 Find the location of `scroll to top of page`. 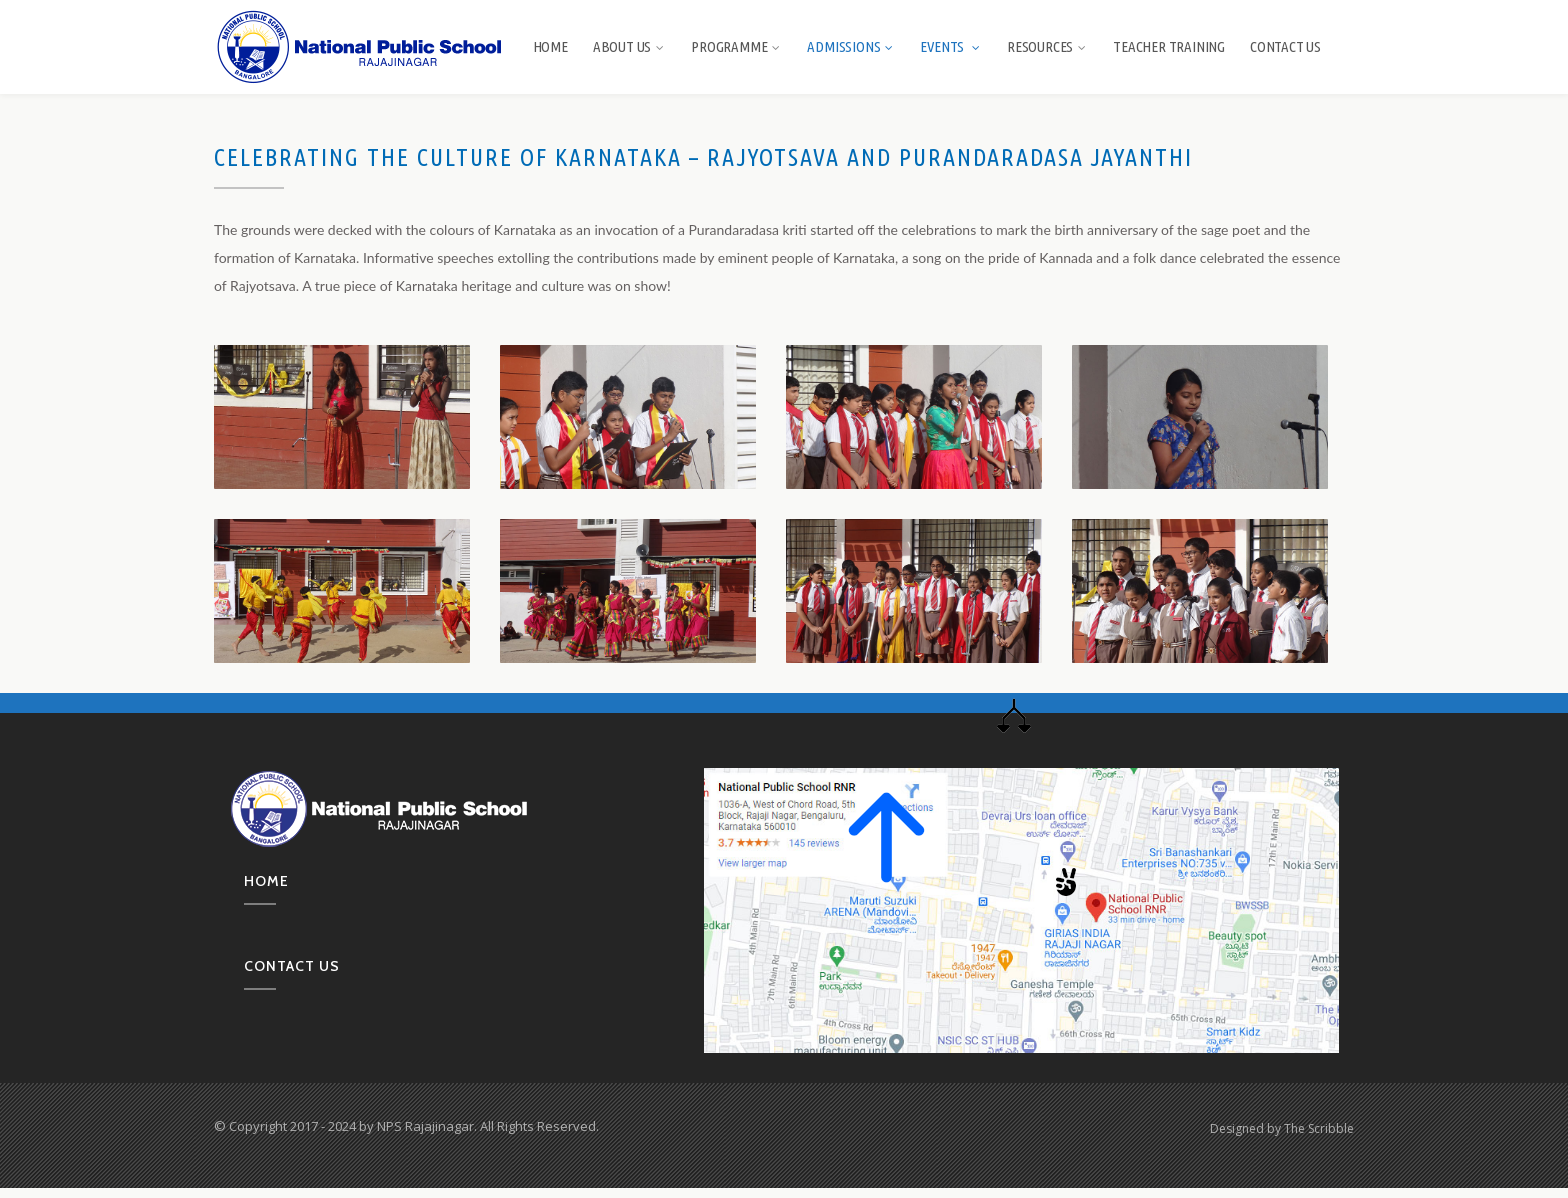

scroll to top of page is located at coordinates (886, 837).